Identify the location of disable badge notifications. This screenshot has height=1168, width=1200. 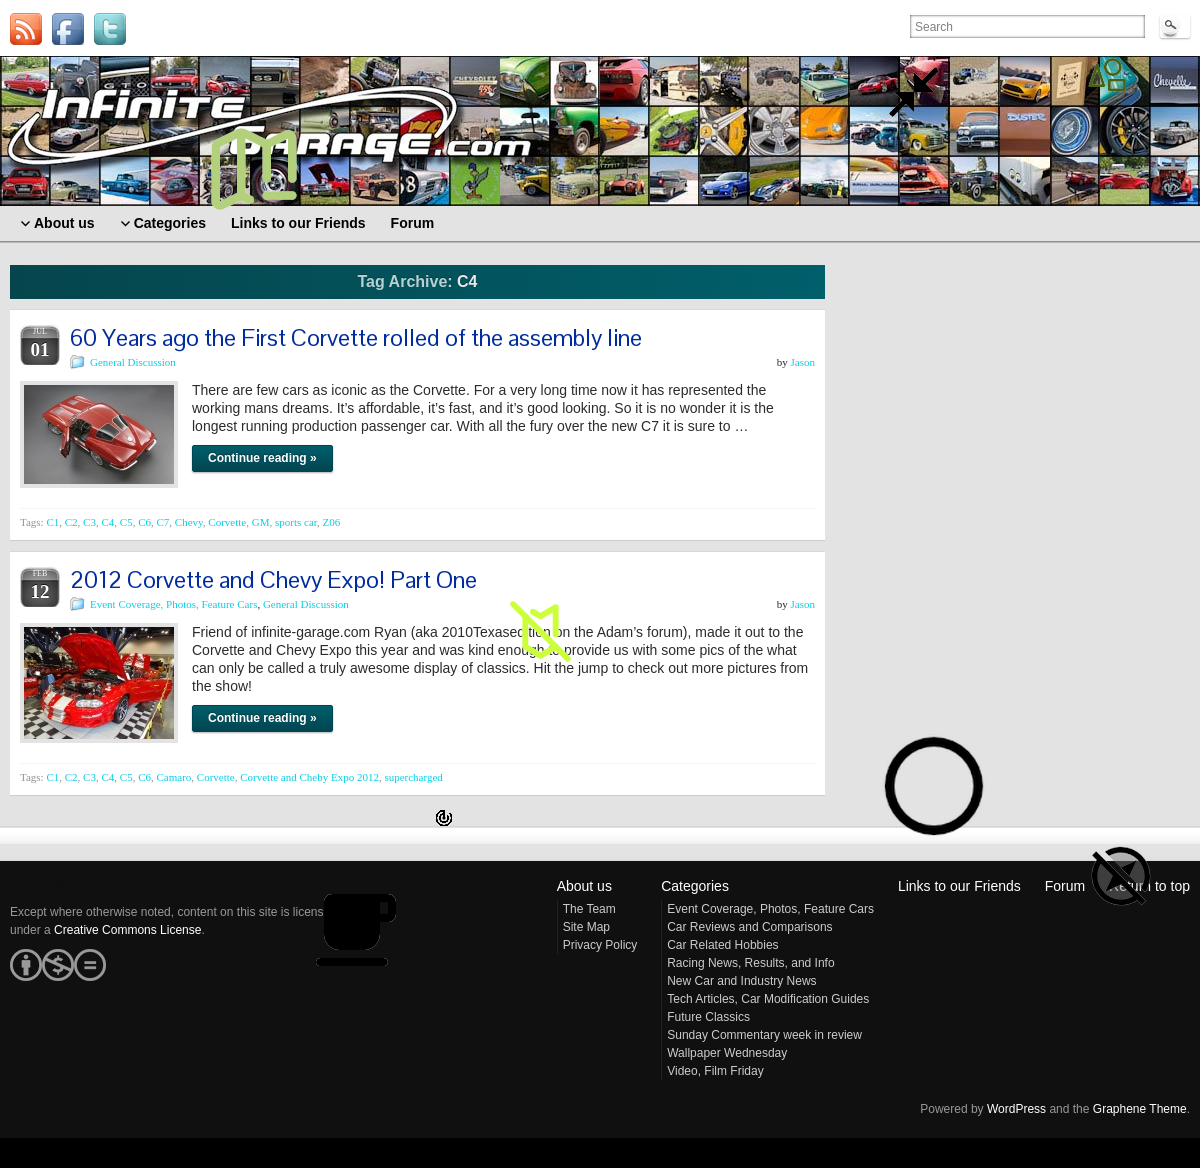
(540, 631).